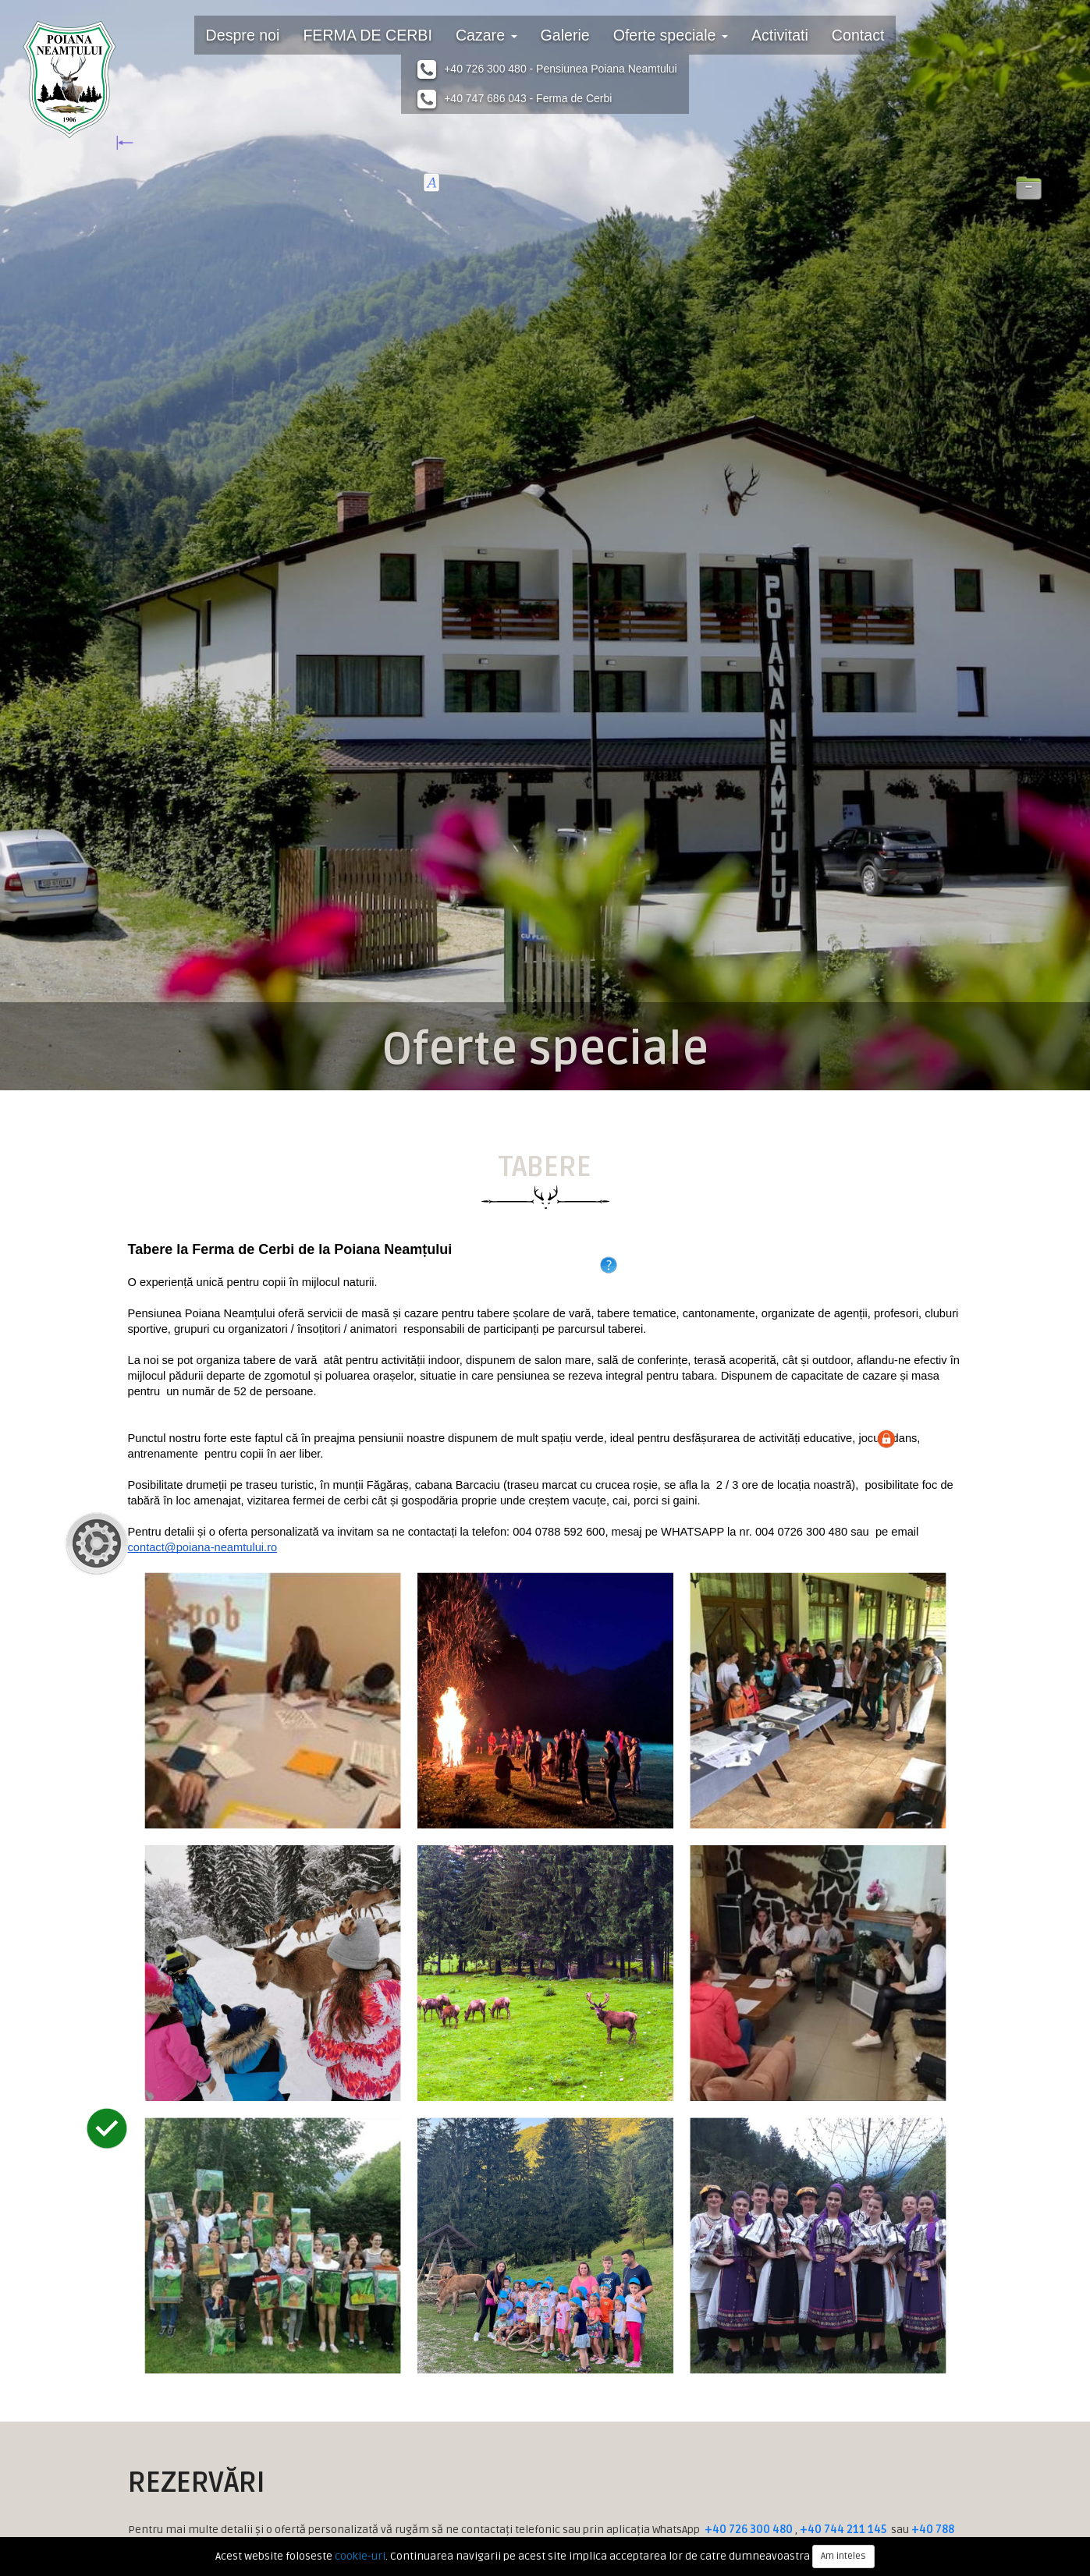 This screenshot has height=2576, width=1090. Describe the element at coordinates (1028, 187) in the screenshot. I see `open file manager application` at that location.